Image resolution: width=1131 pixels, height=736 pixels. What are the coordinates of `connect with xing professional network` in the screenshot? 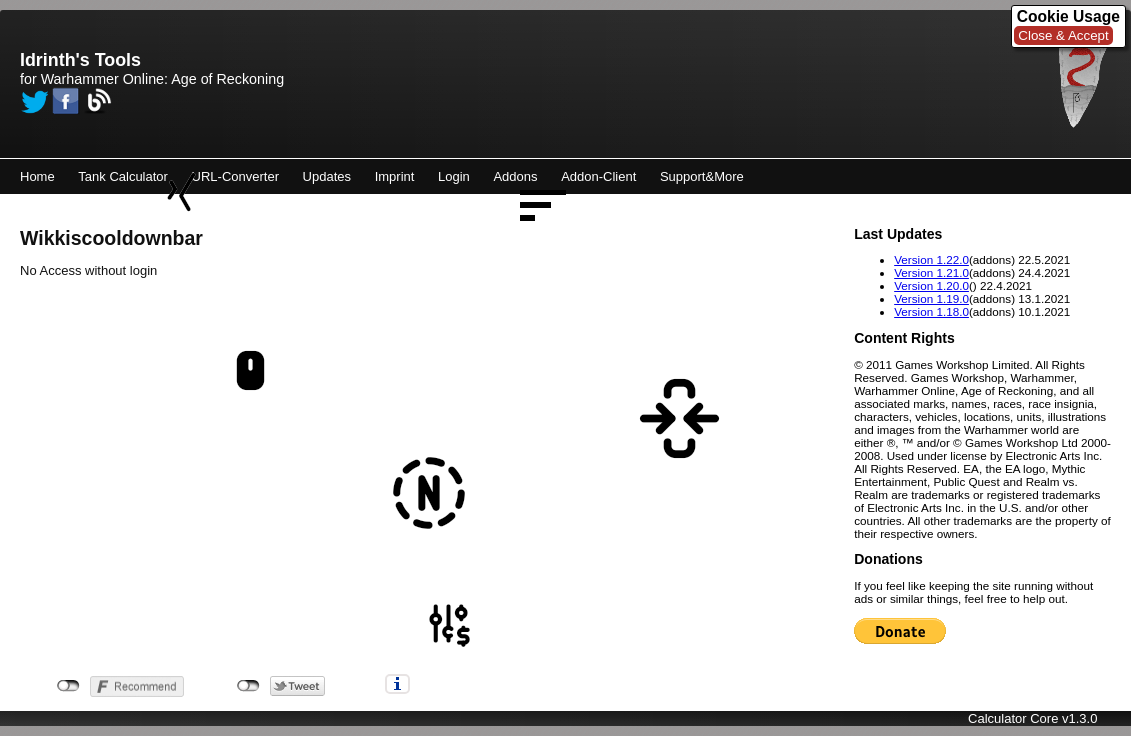 It's located at (181, 192).